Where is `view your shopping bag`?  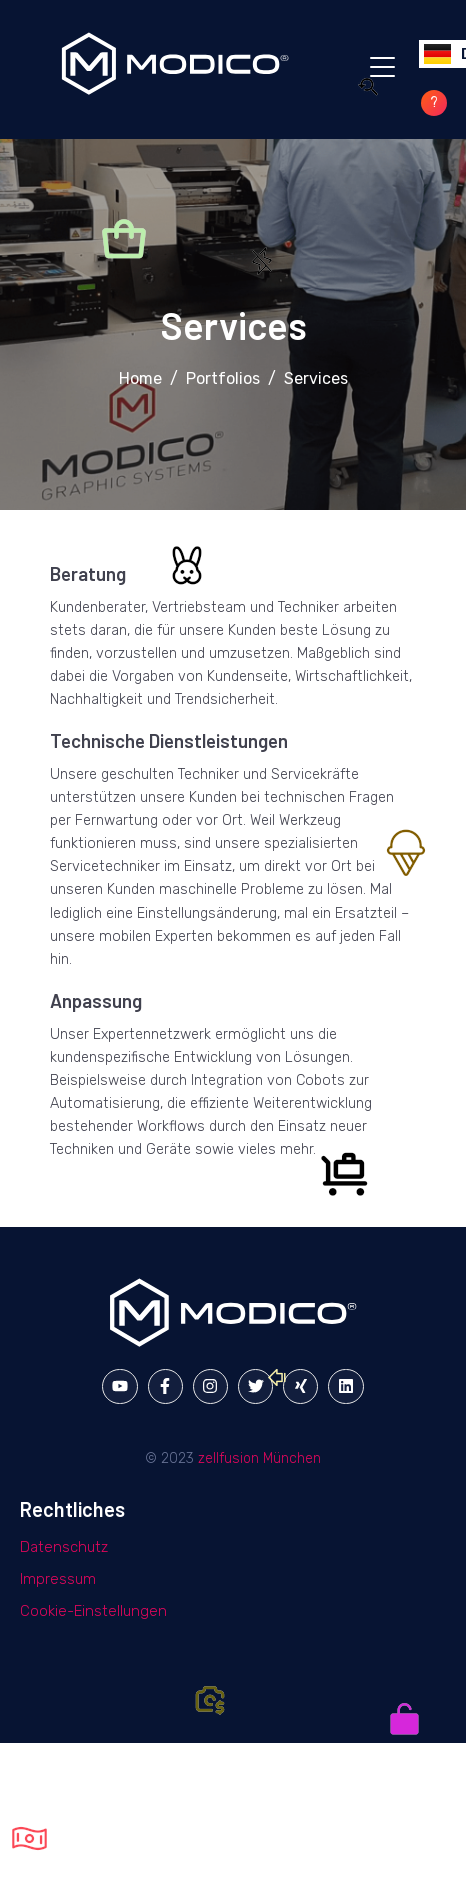
view your shopping bag is located at coordinates (124, 241).